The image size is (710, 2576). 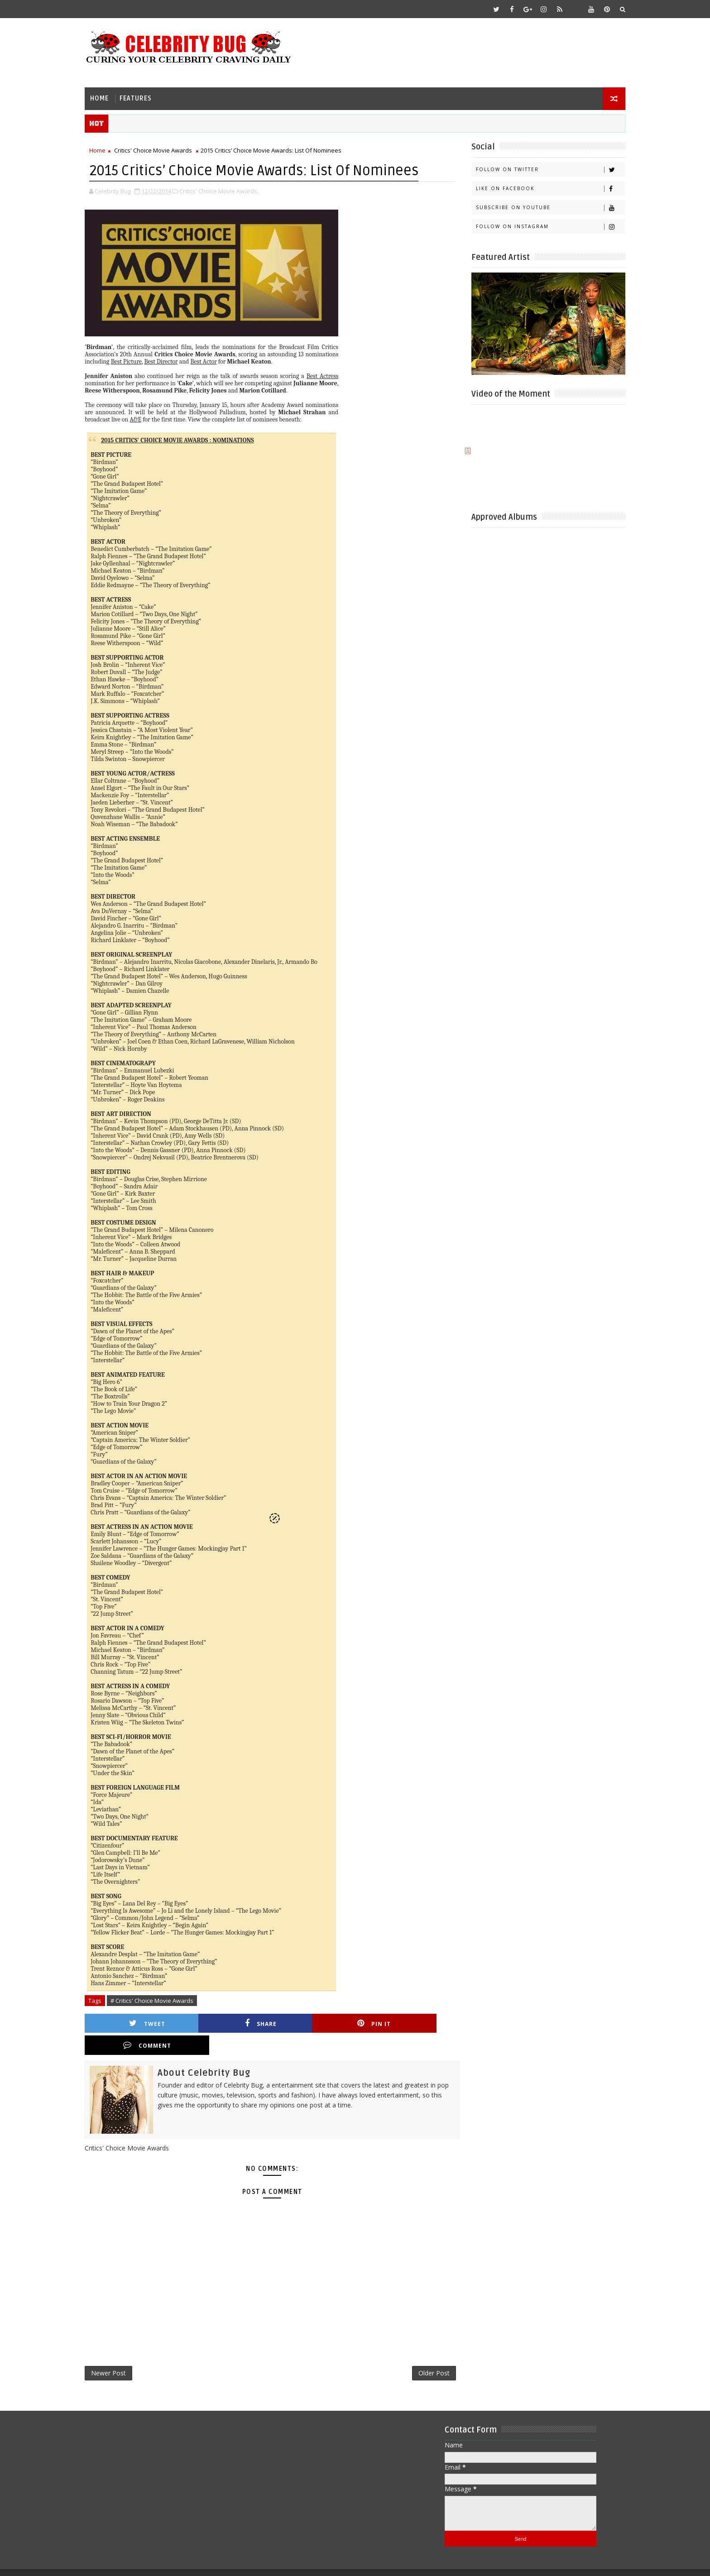 What do you see at coordinates (468, 451) in the screenshot?
I see `view user profile or identity information` at bounding box center [468, 451].